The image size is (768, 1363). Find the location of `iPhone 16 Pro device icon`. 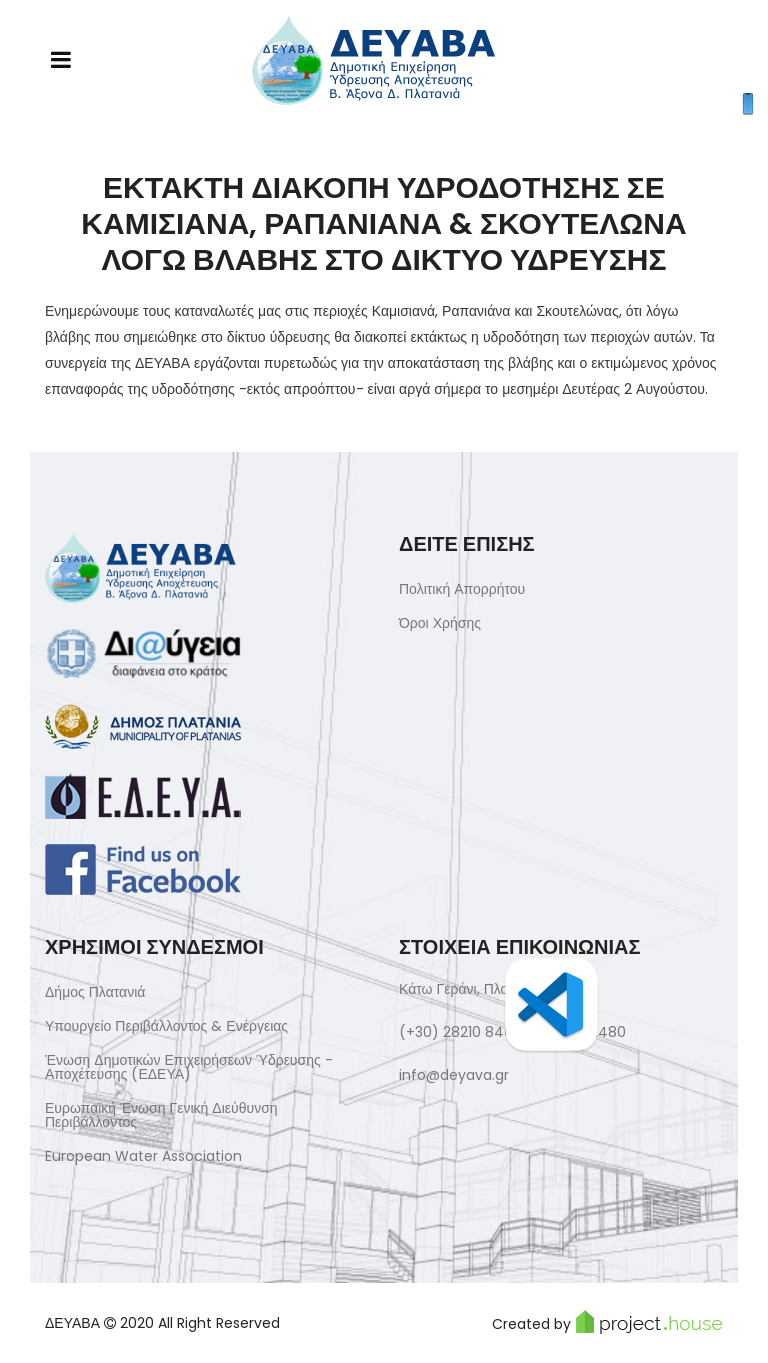

iPhone 16 Pro device icon is located at coordinates (748, 104).